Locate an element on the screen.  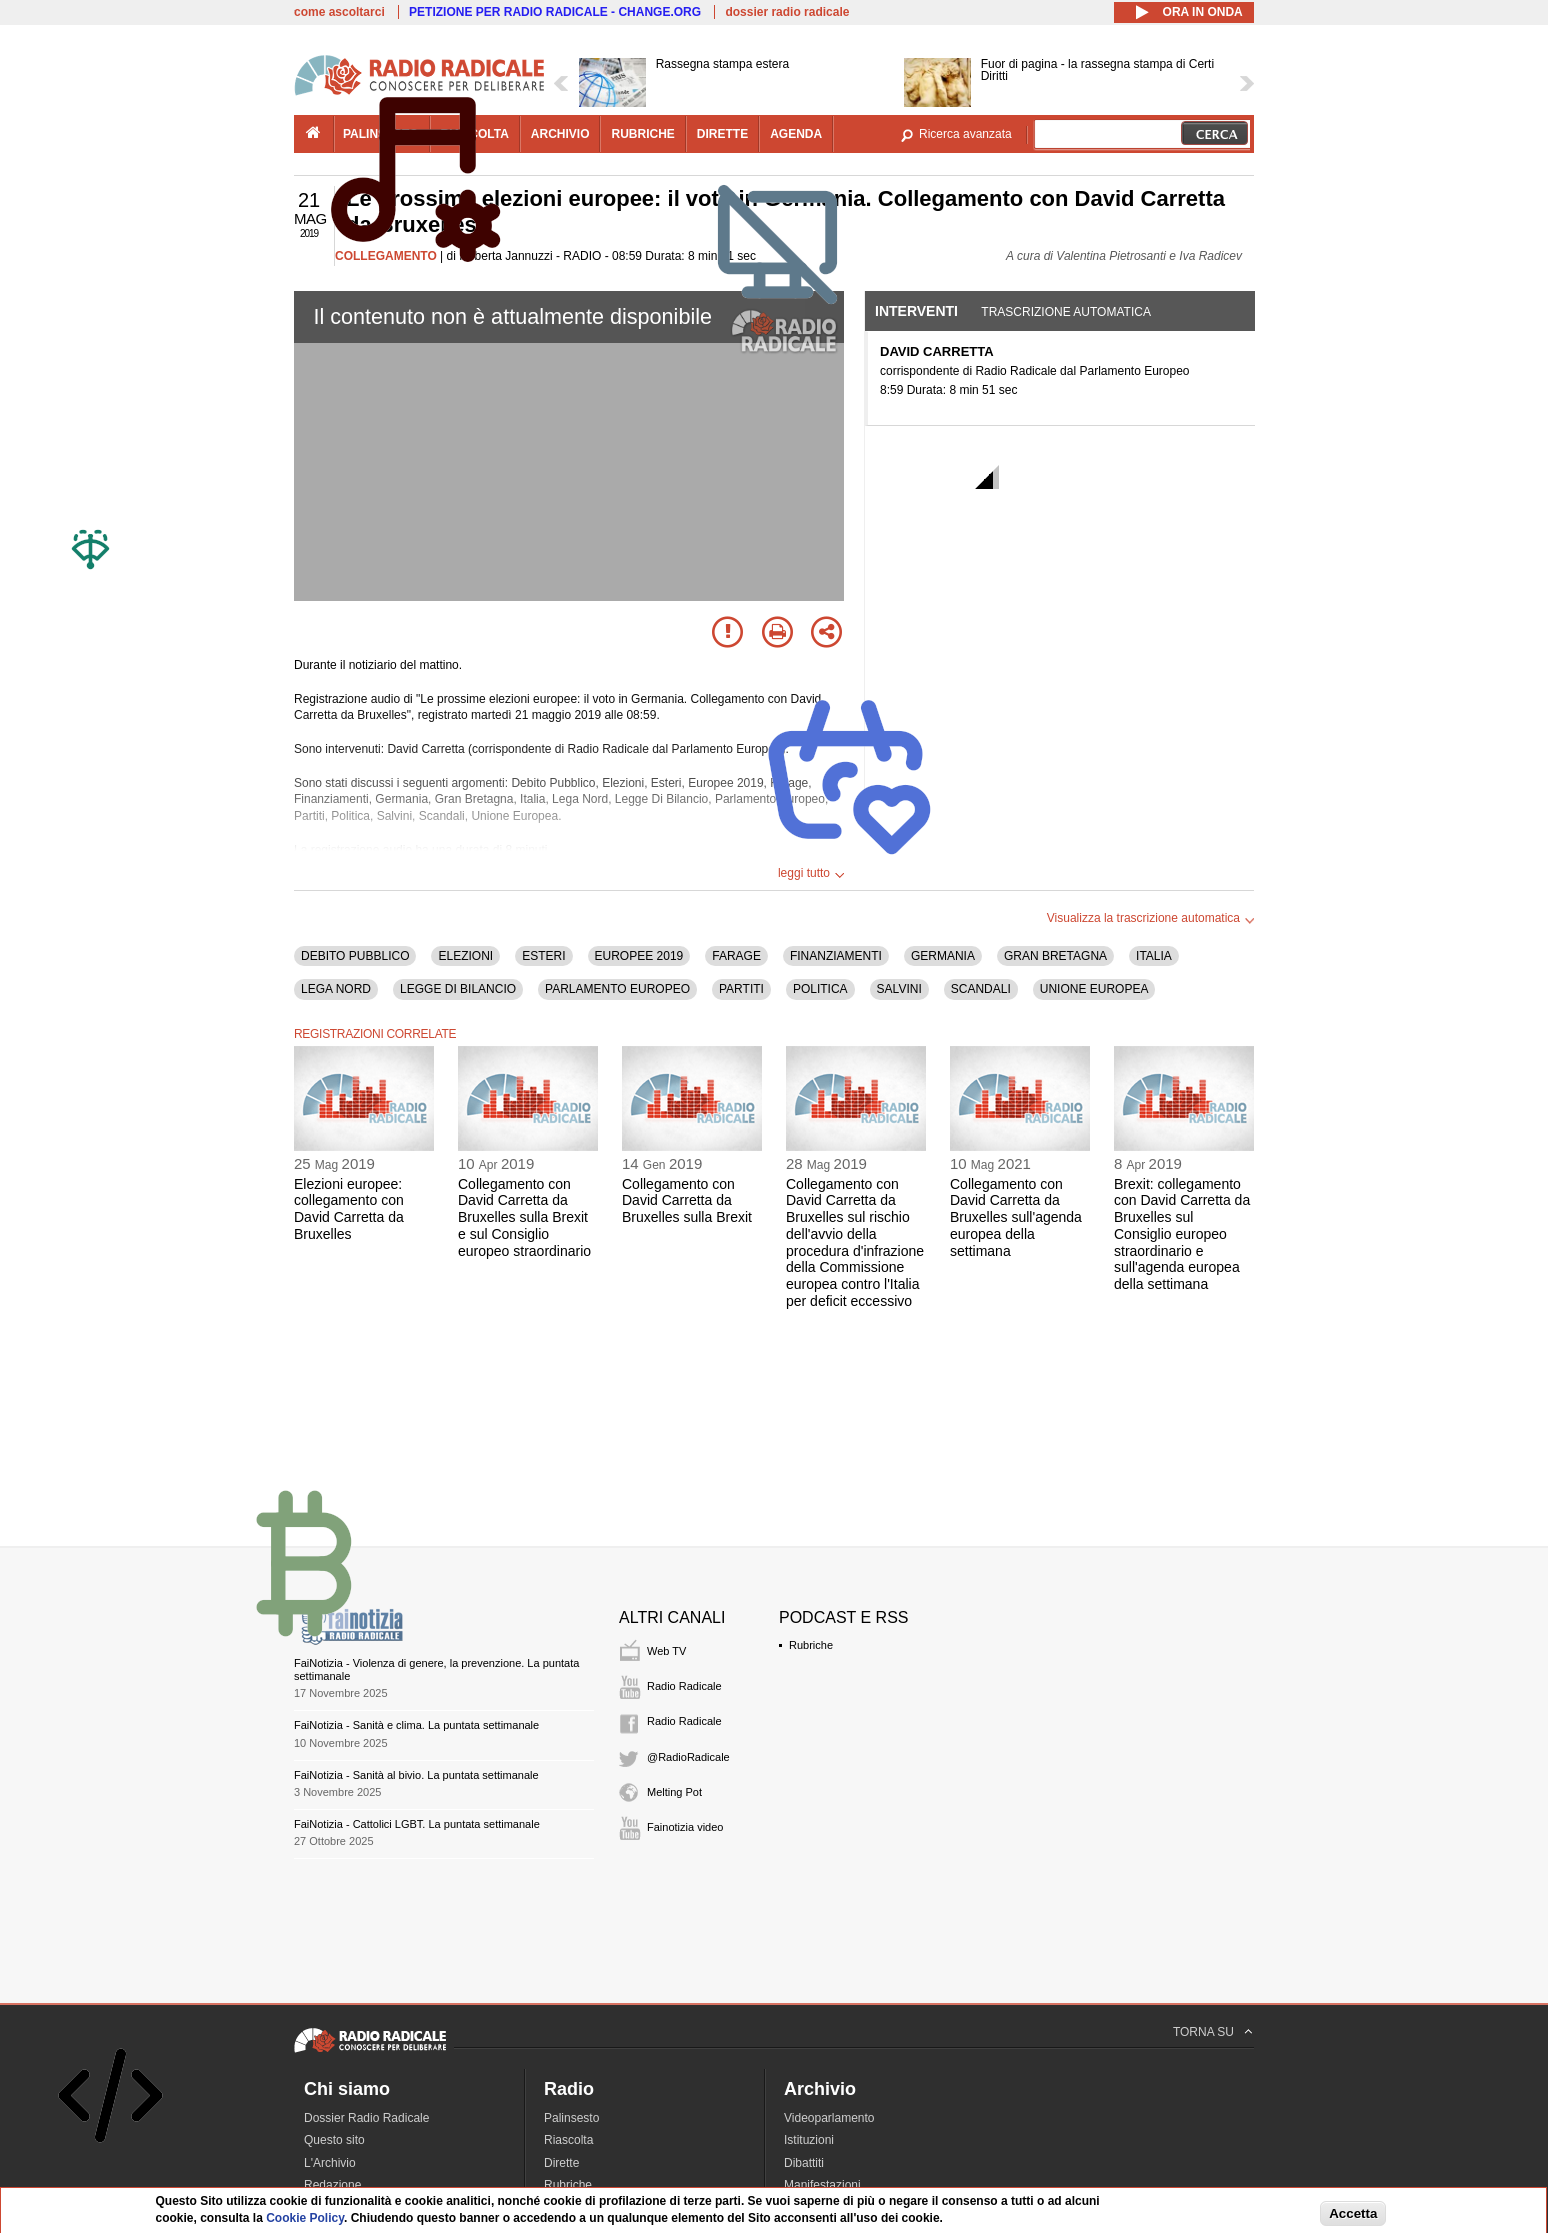
access music or audio settings is located at coordinates (411, 169).